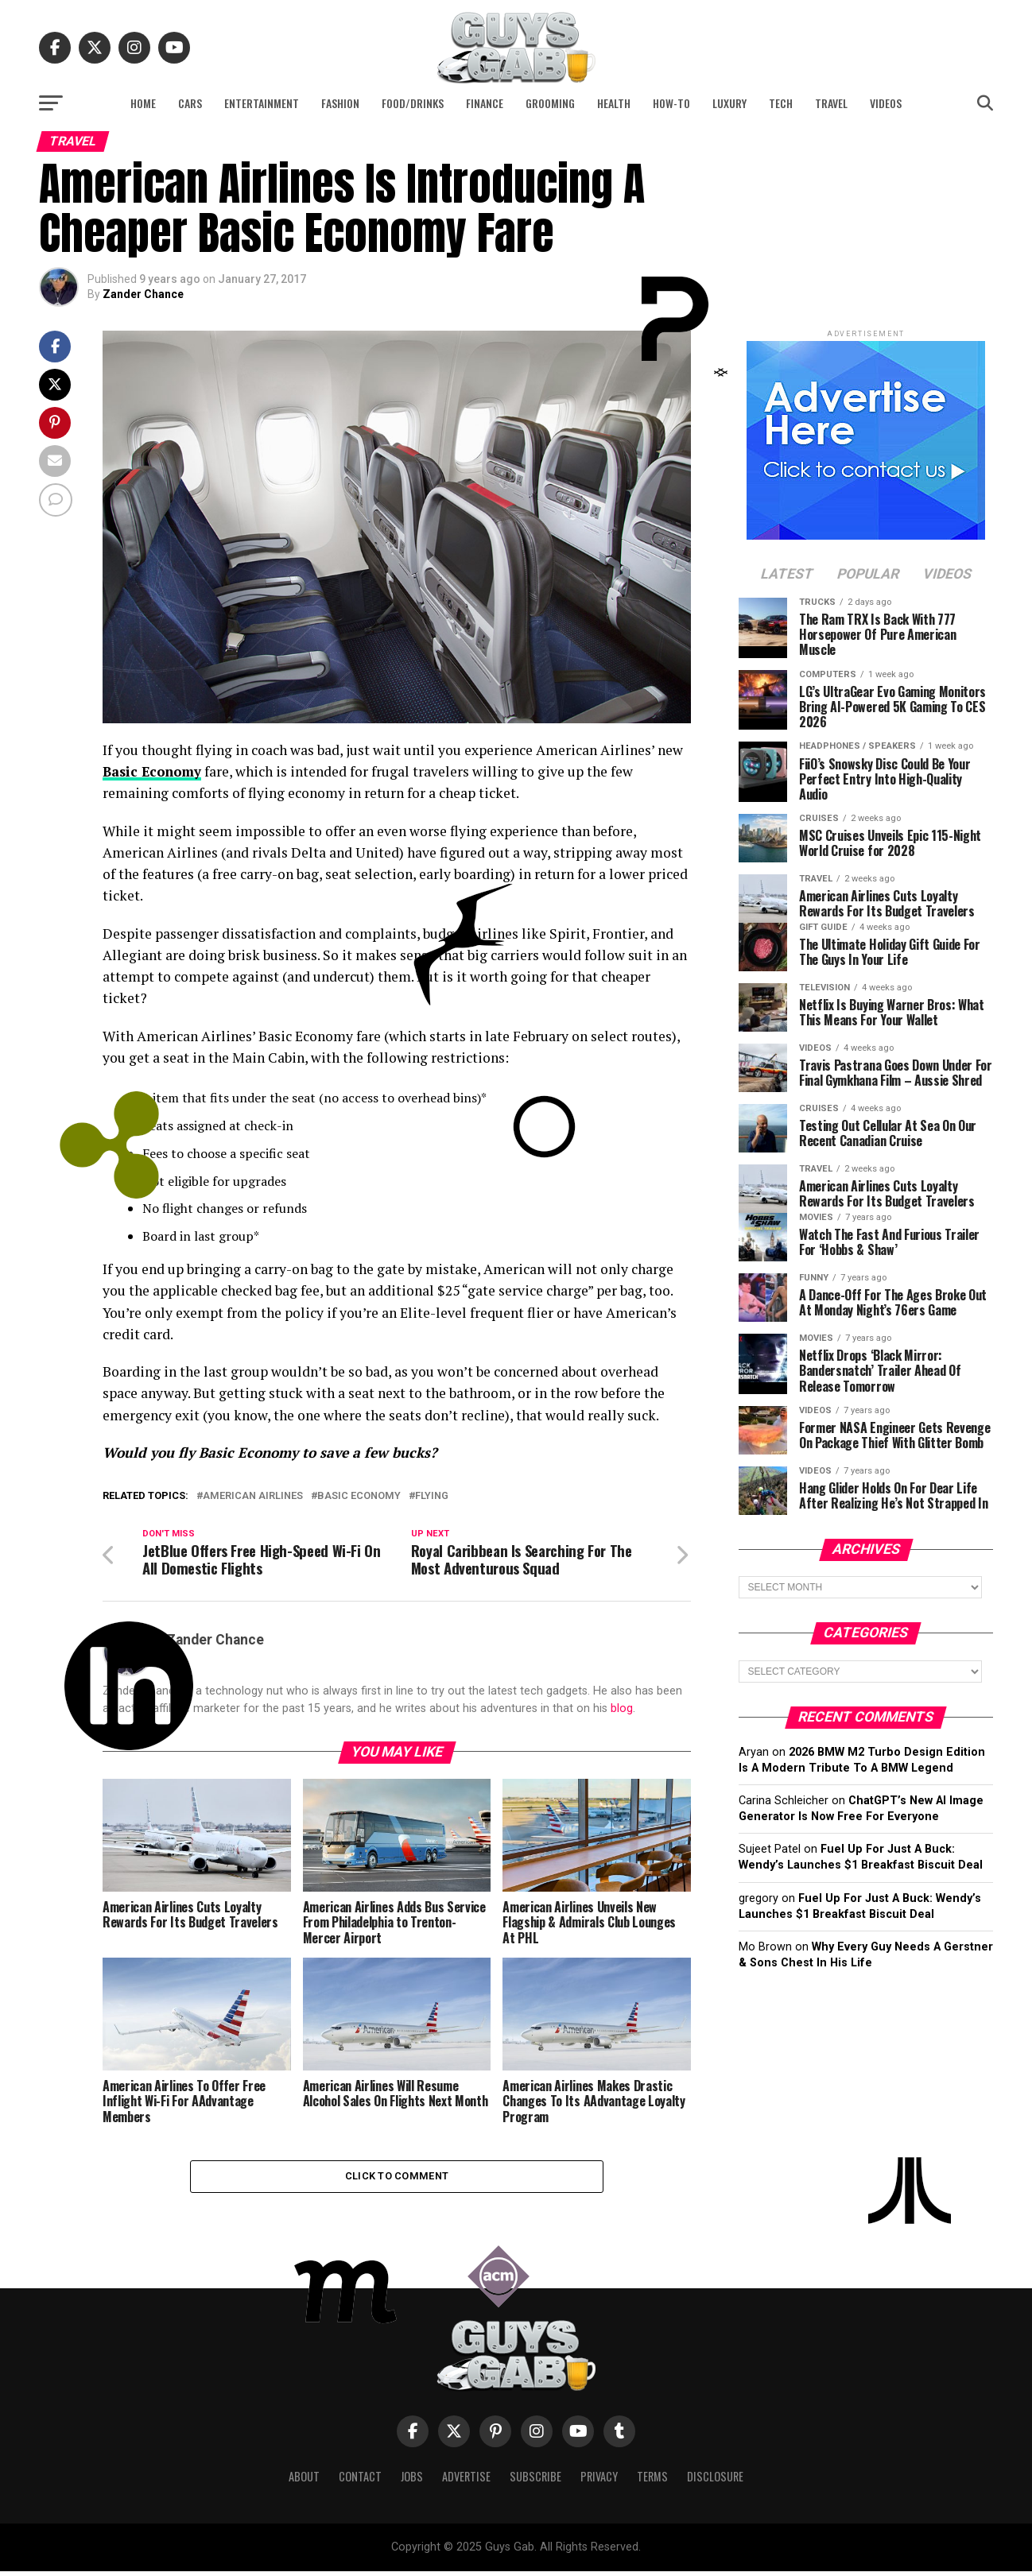 This screenshot has height=2576, width=1032. Describe the element at coordinates (720, 372) in the screenshot. I see `traefik mesh service logo` at that location.